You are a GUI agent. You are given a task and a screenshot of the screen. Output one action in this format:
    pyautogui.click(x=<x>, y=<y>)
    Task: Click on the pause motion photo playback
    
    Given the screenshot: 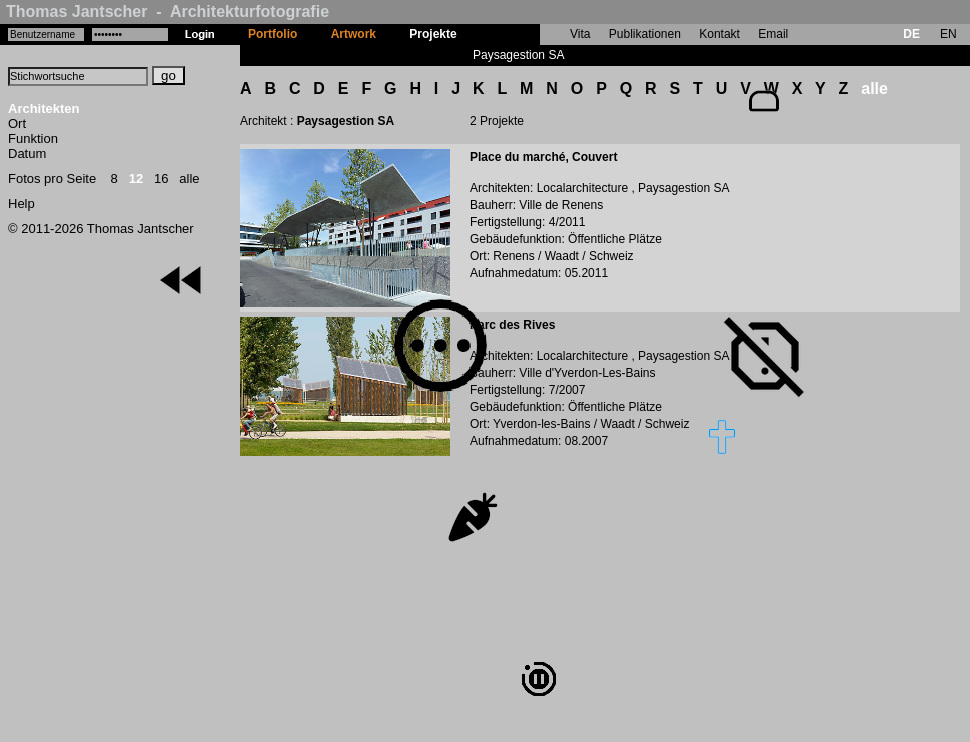 What is the action you would take?
    pyautogui.click(x=539, y=679)
    